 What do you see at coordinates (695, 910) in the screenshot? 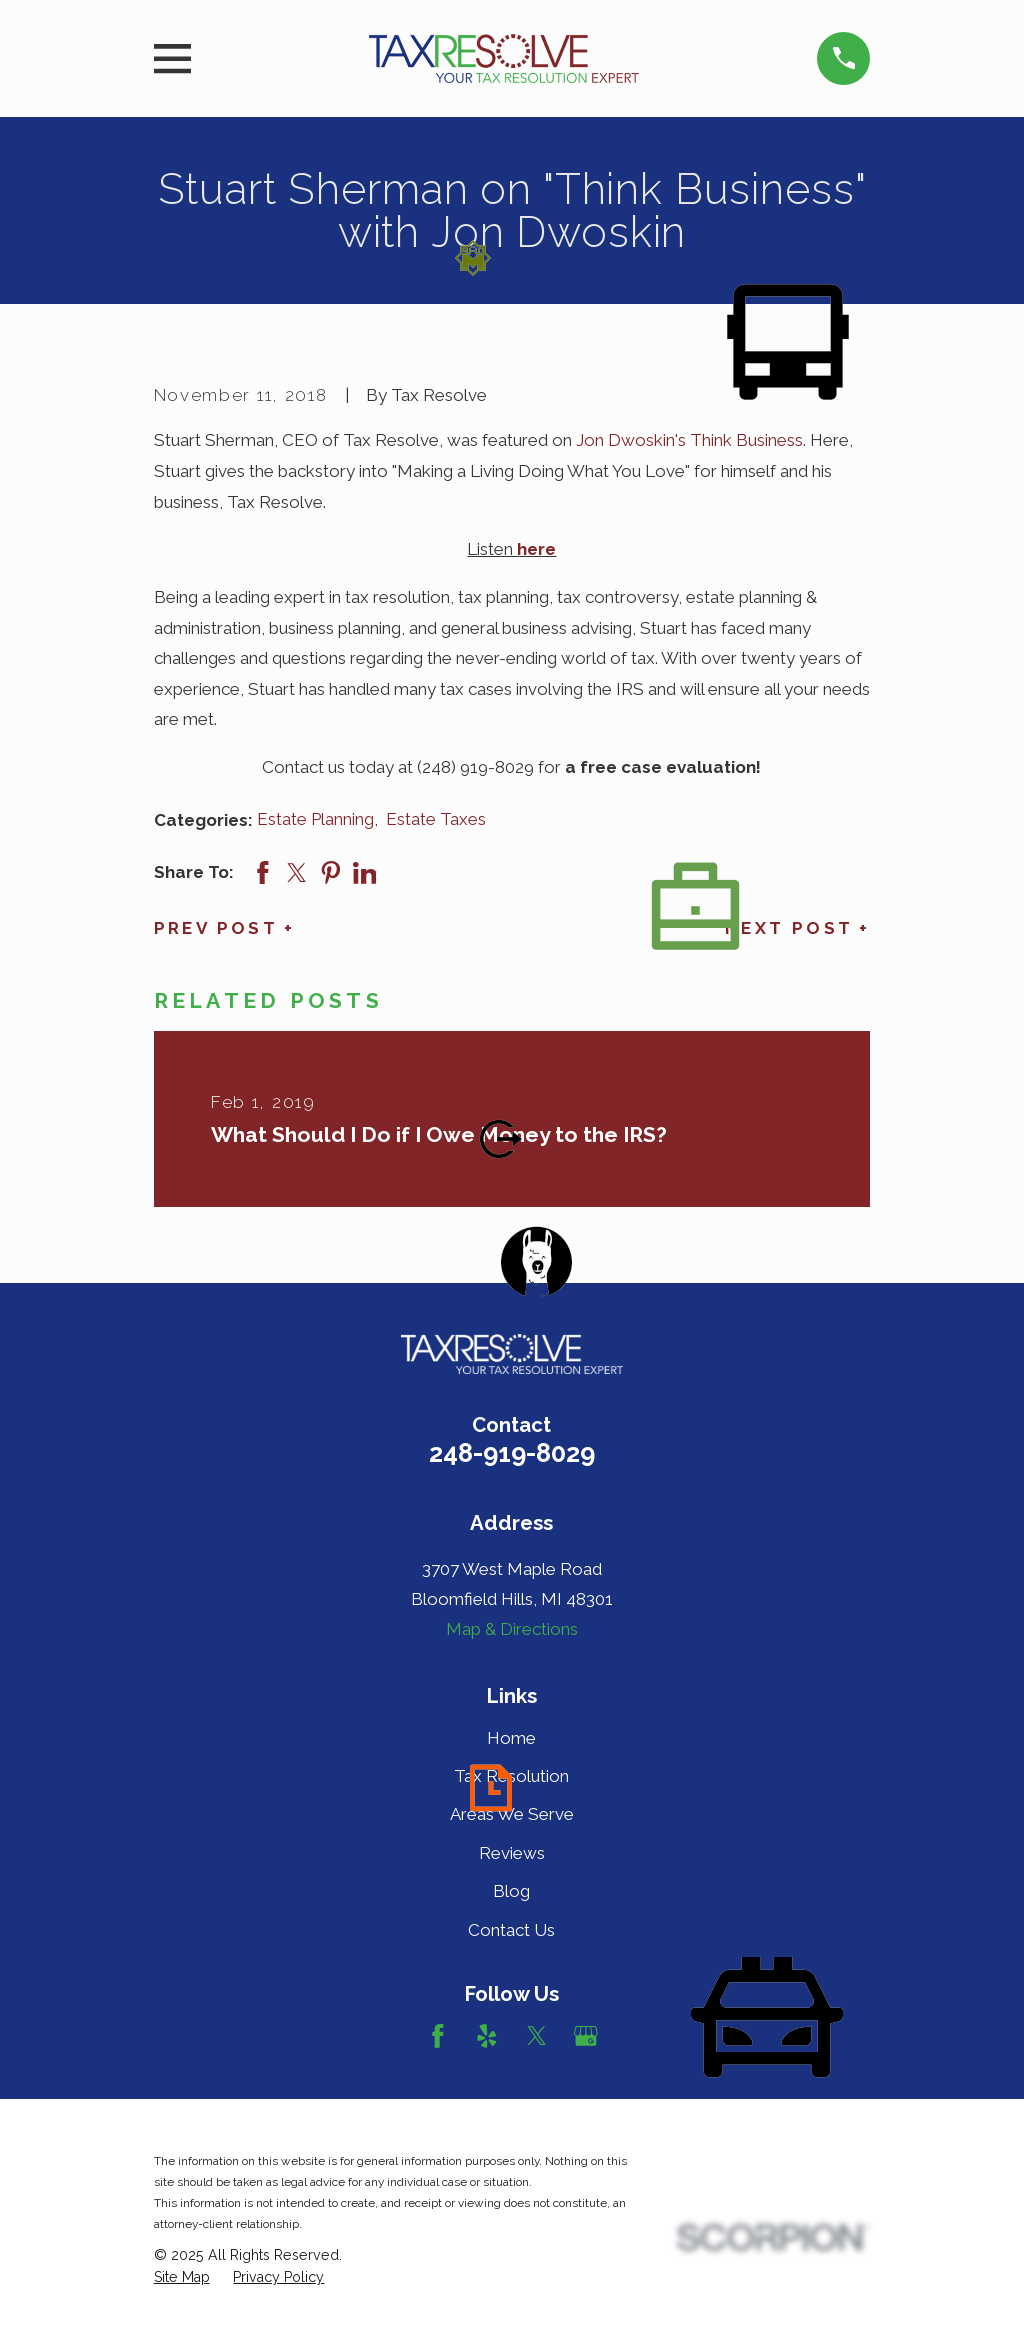
I see `access work or business features` at bounding box center [695, 910].